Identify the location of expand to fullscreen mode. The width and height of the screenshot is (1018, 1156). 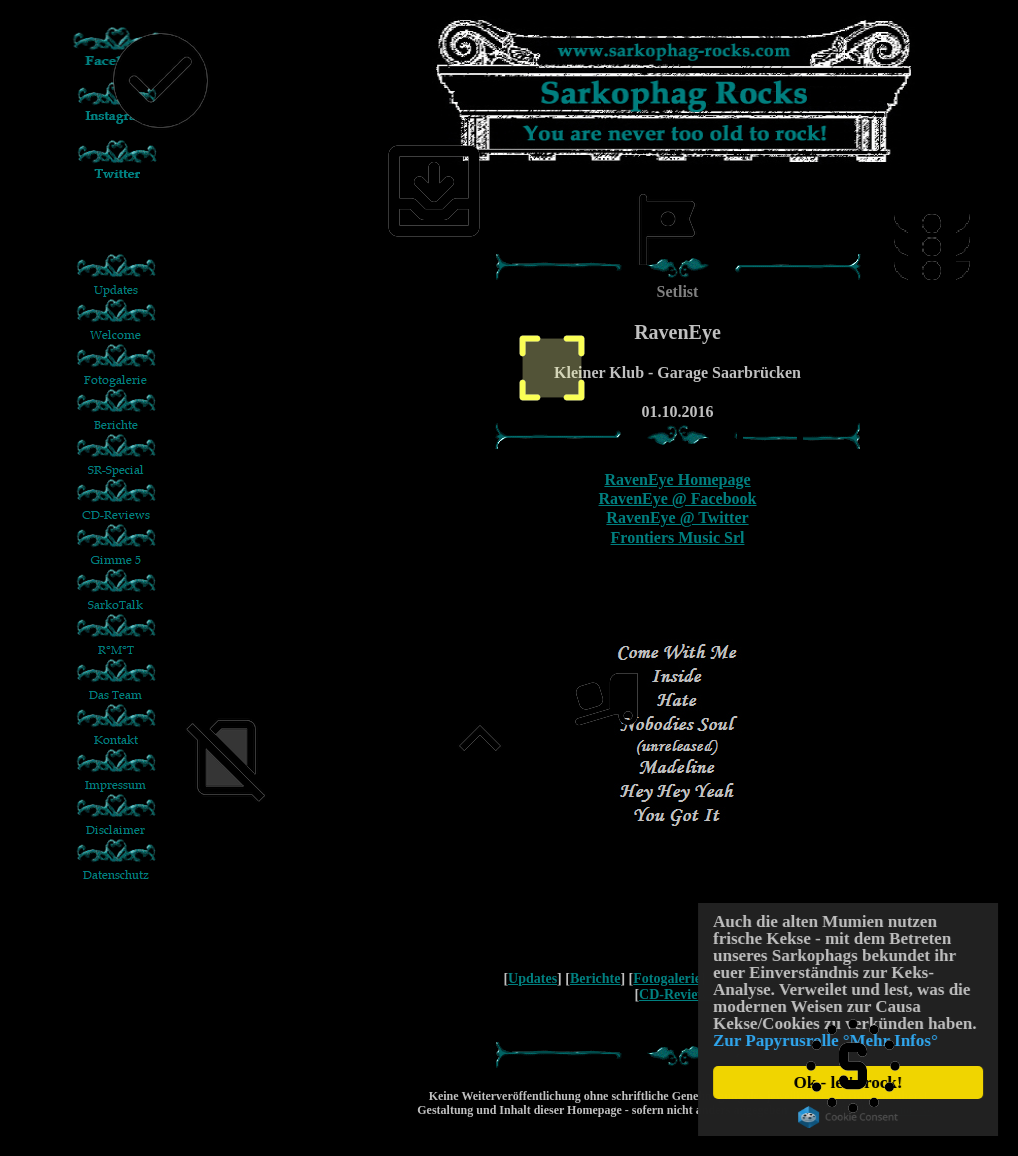
(552, 368).